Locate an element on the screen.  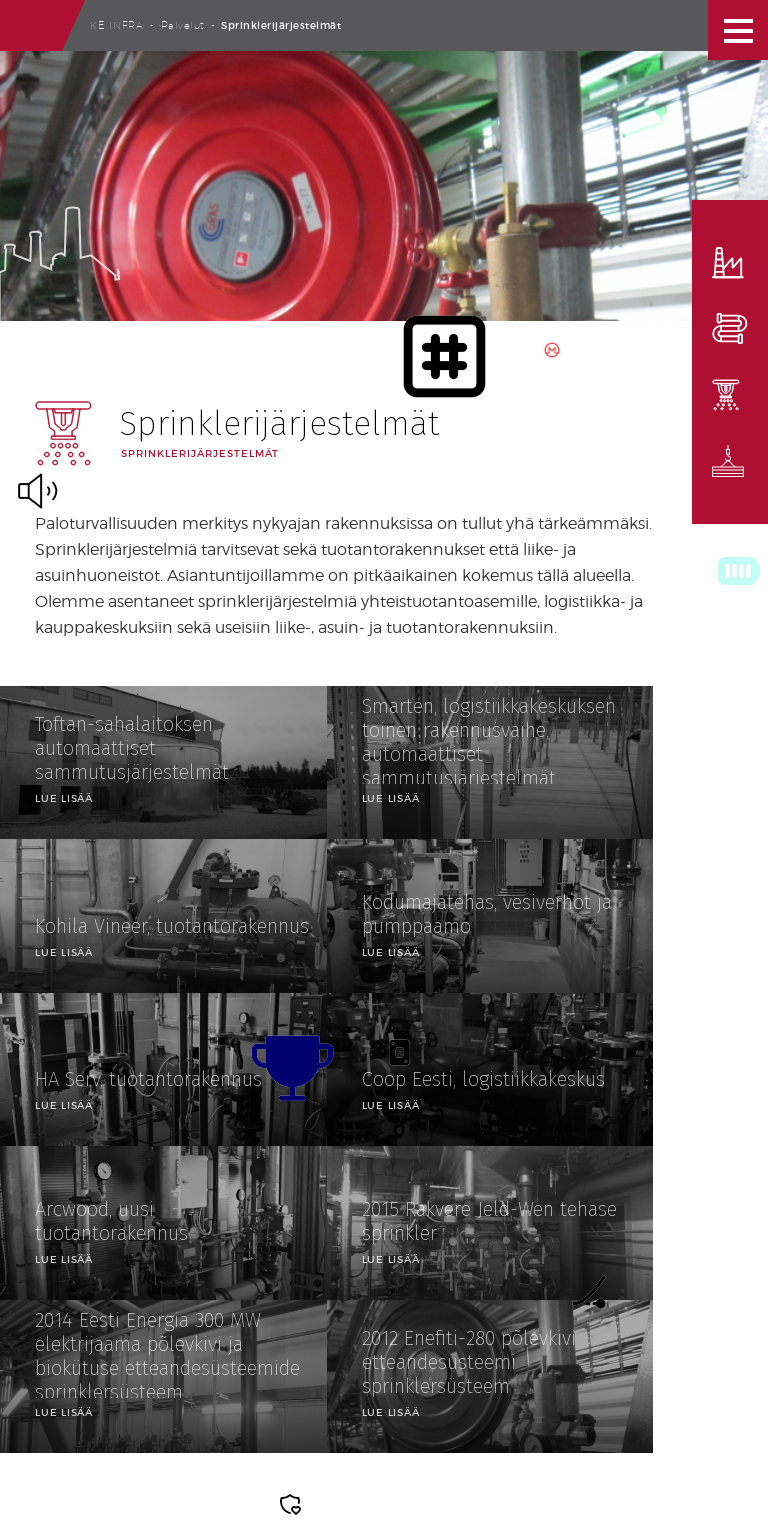
view monero cryptocurrency balance is located at coordinates (552, 350).